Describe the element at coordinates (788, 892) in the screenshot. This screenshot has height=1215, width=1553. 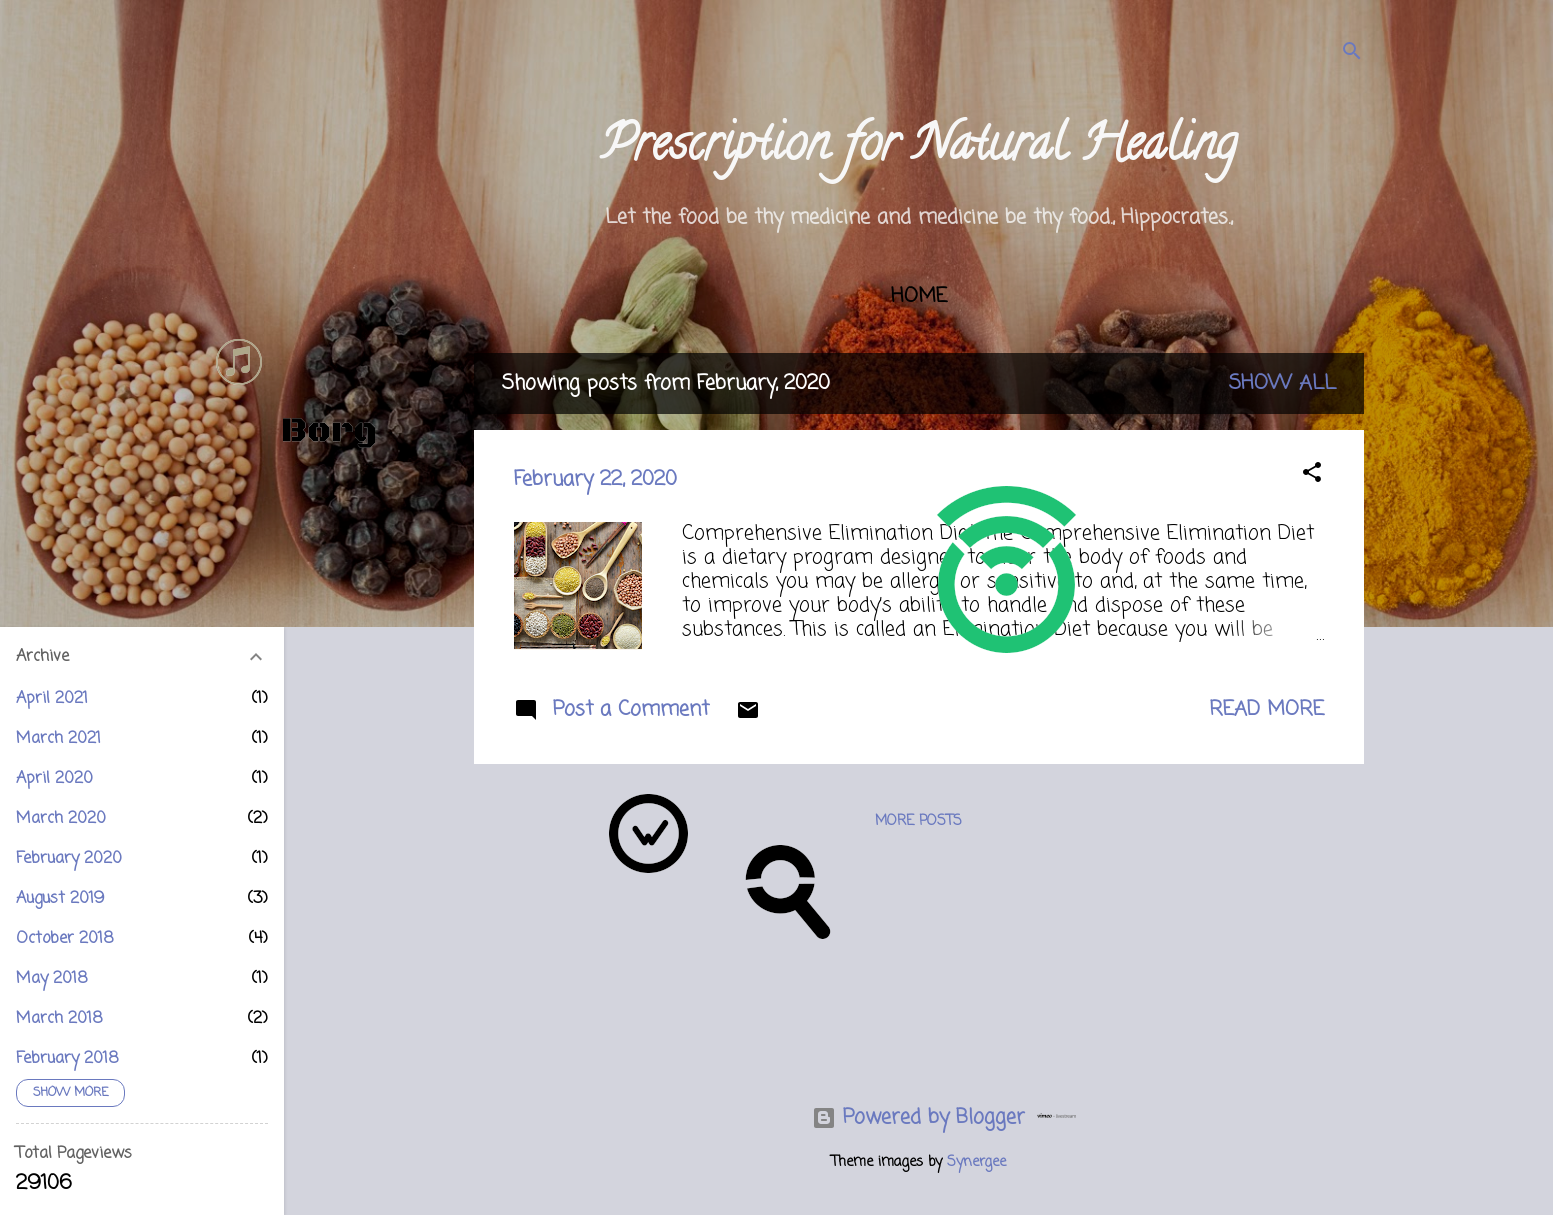
I see `open Startpage private search engine` at that location.